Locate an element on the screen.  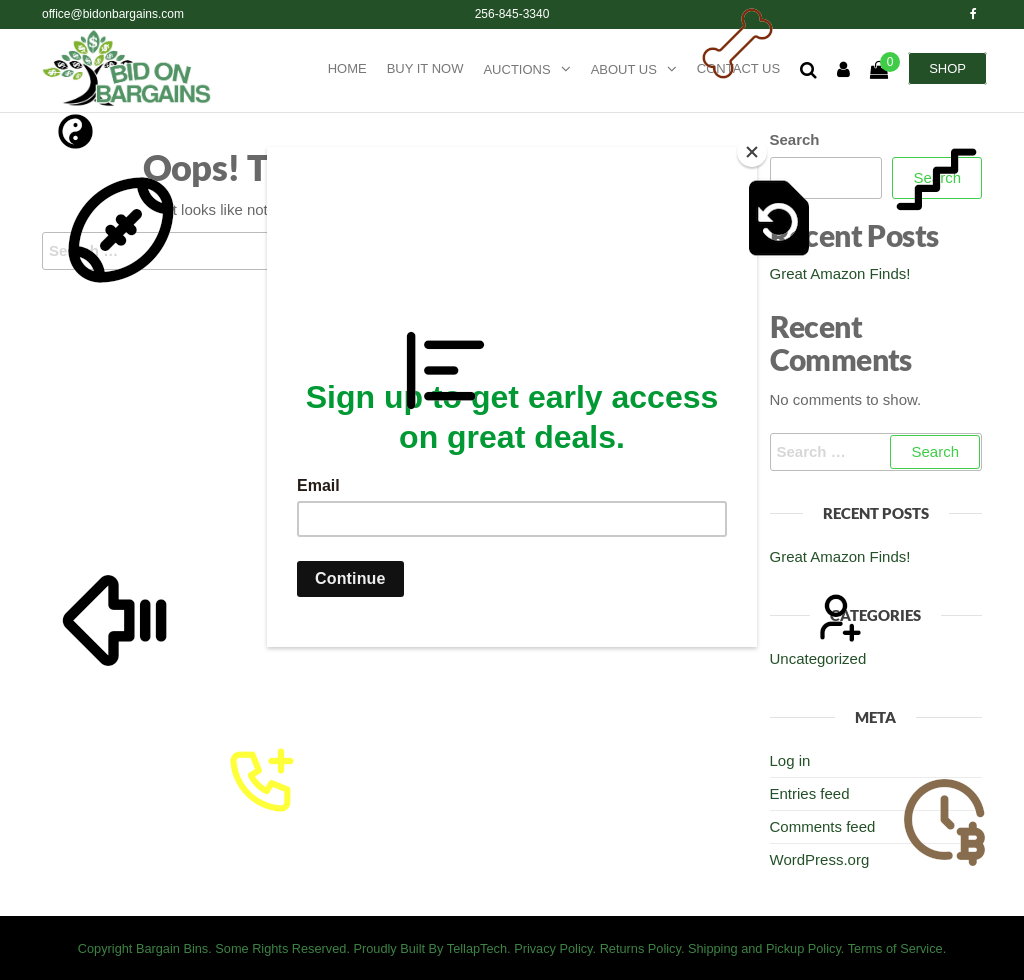
access american football content or scores is located at coordinates (121, 230).